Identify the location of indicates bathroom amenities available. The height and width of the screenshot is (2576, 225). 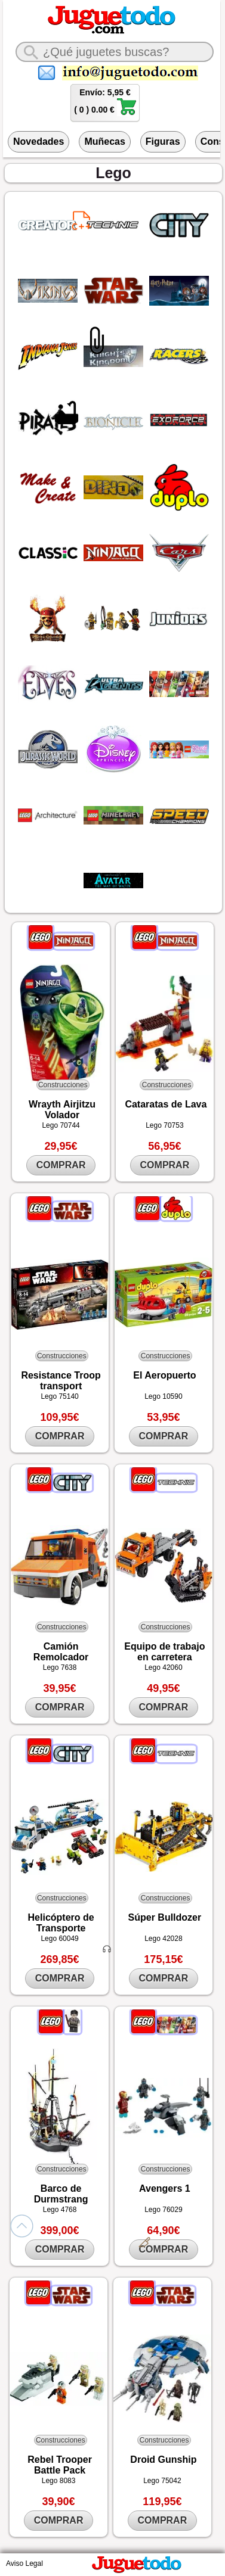
(66, 412).